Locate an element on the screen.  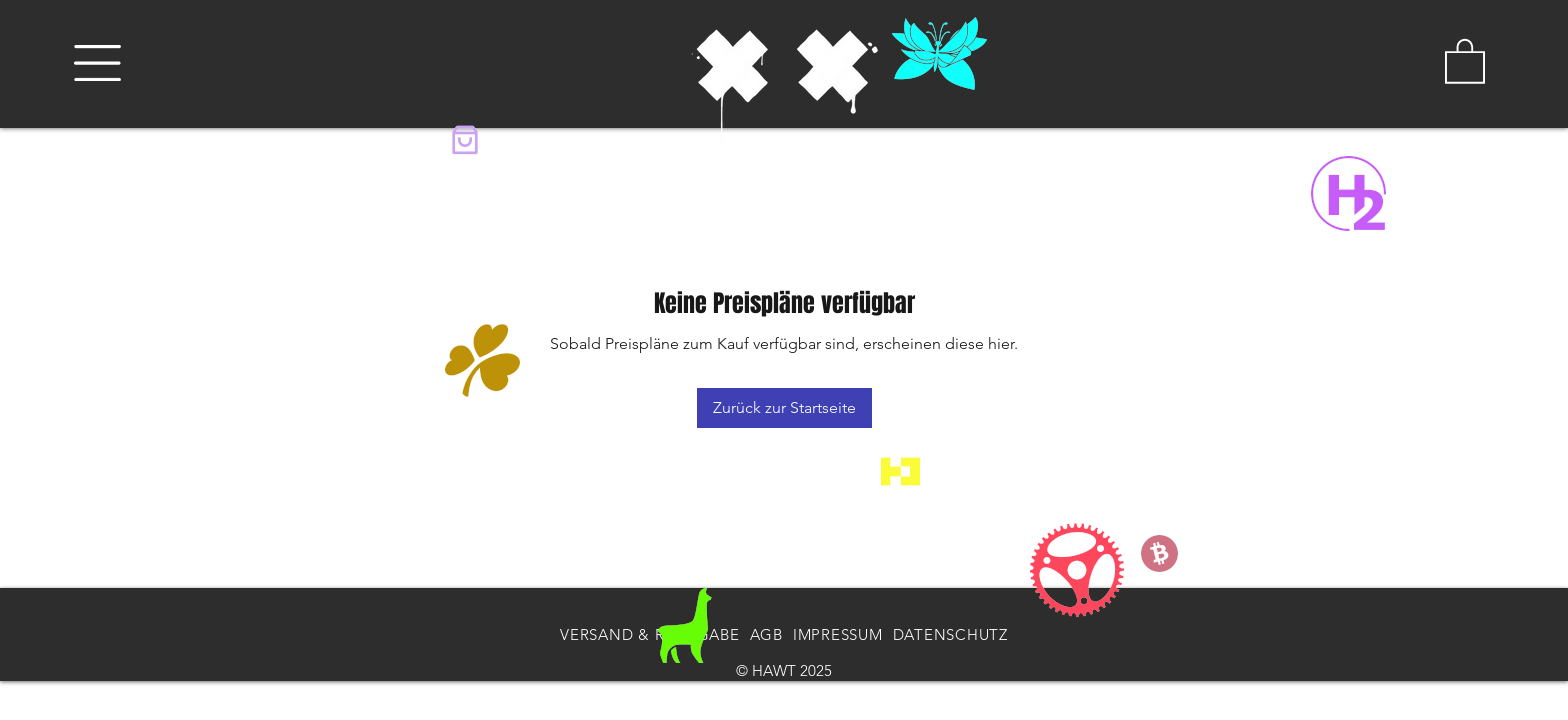
better auth authentication service logo is located at coordinates (900, 471).